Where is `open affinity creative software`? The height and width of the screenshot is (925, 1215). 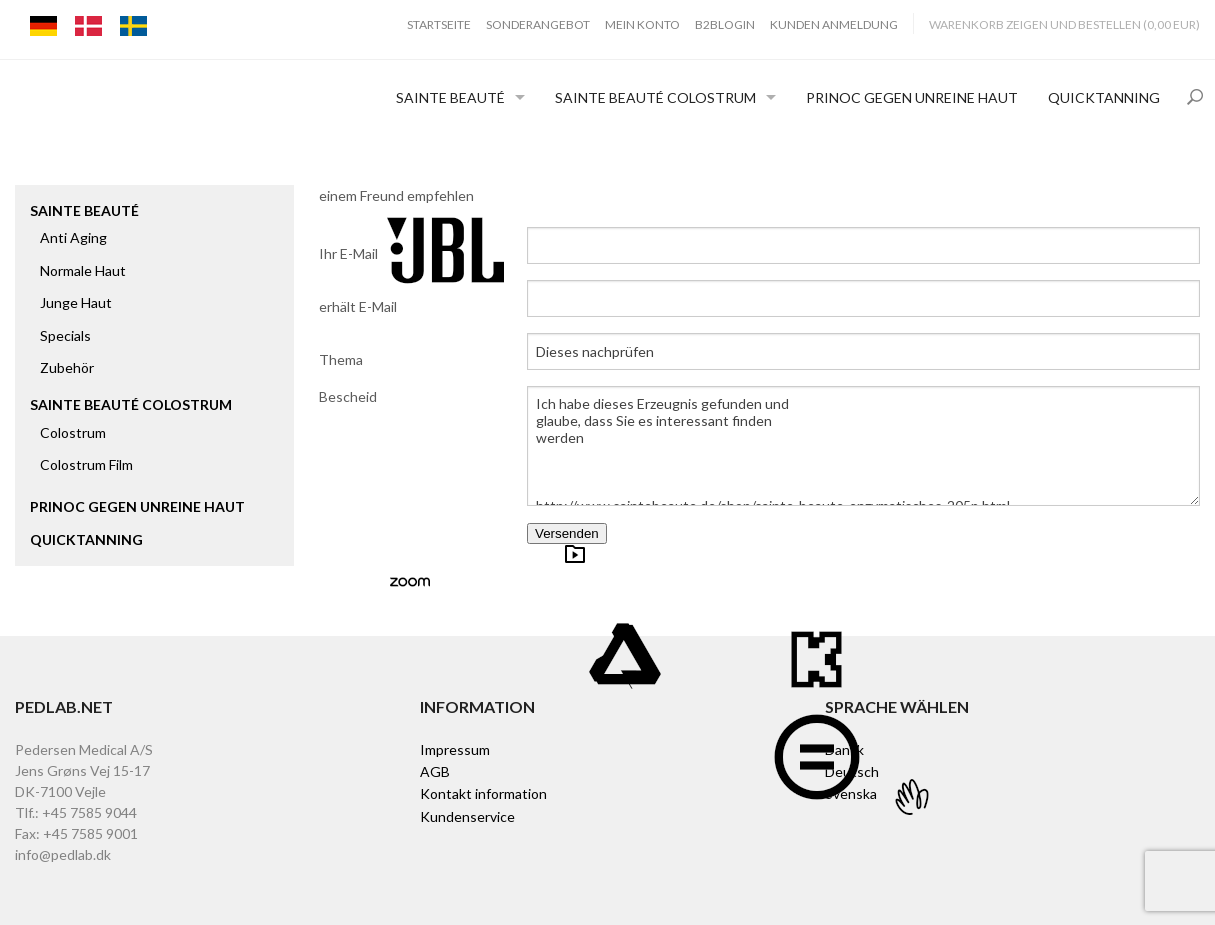
open affinity creative software is located at coordinates (625, 656).